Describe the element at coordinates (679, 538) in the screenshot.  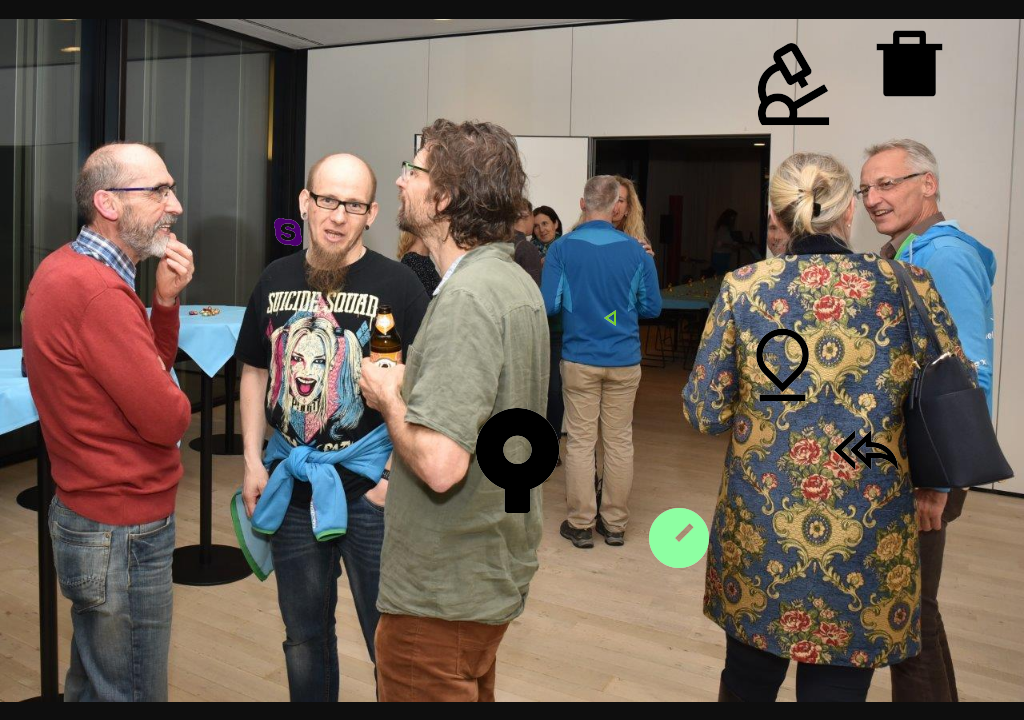
I see `start or set a timer` at that location.